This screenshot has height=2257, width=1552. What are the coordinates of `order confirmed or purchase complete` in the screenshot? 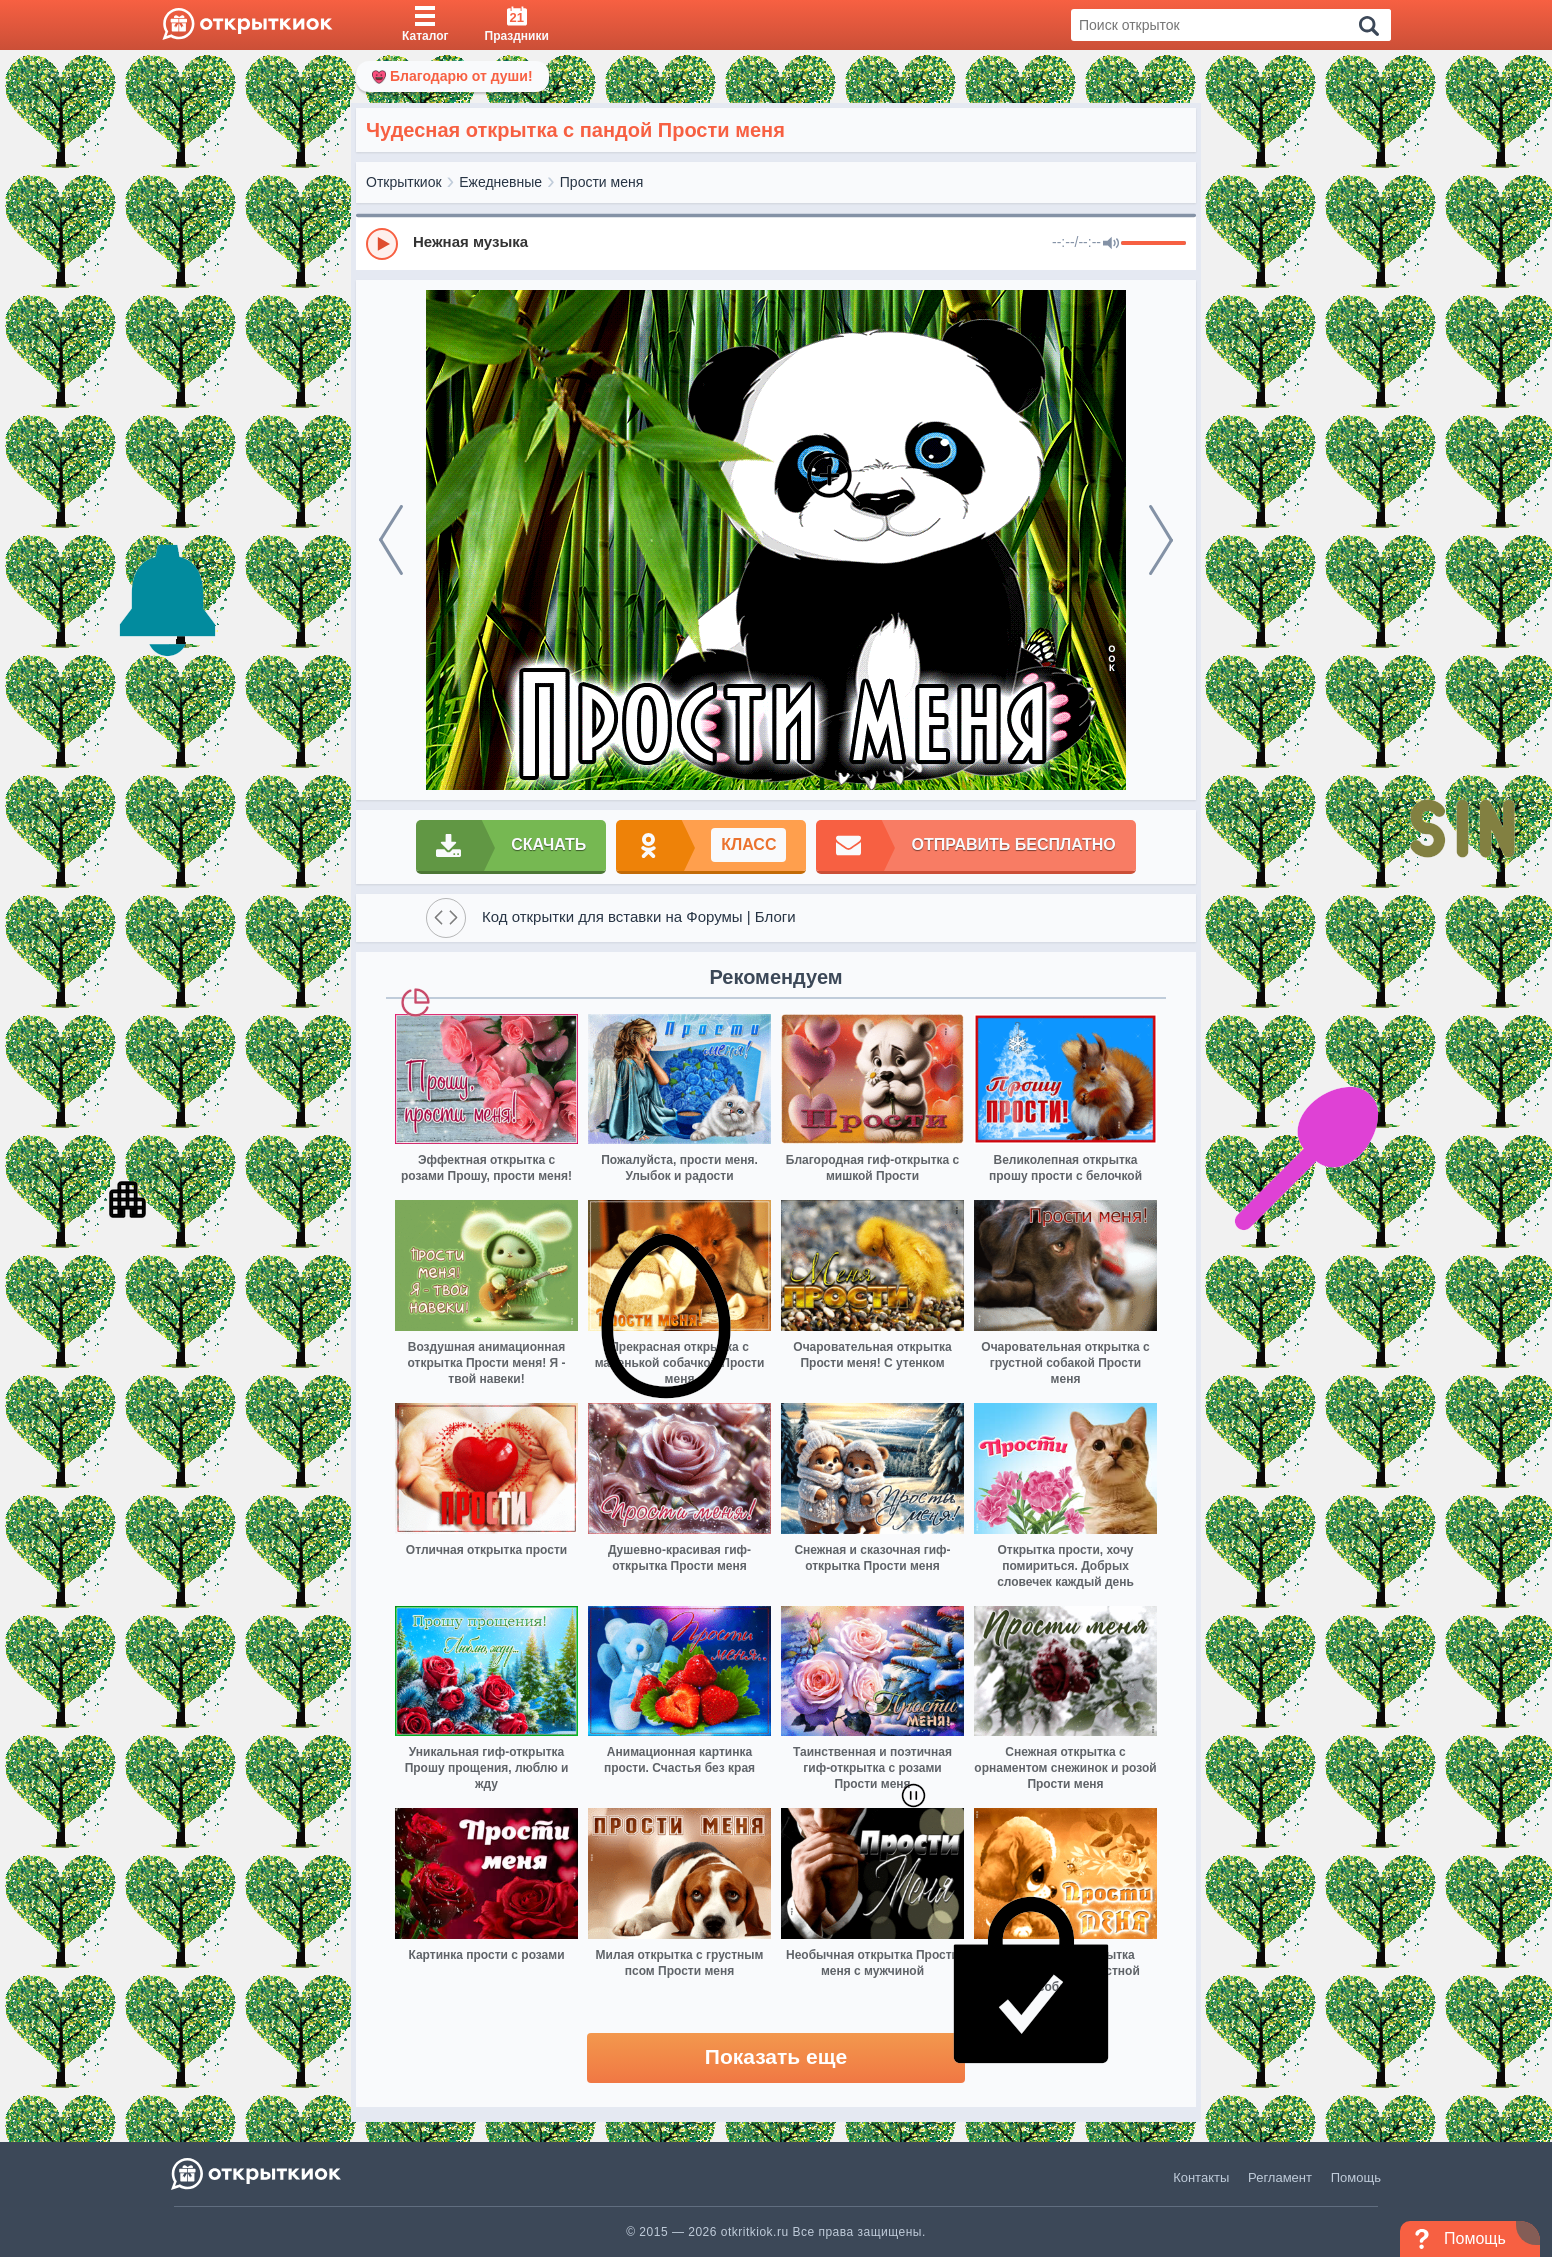 It's located at (1031, 1980).